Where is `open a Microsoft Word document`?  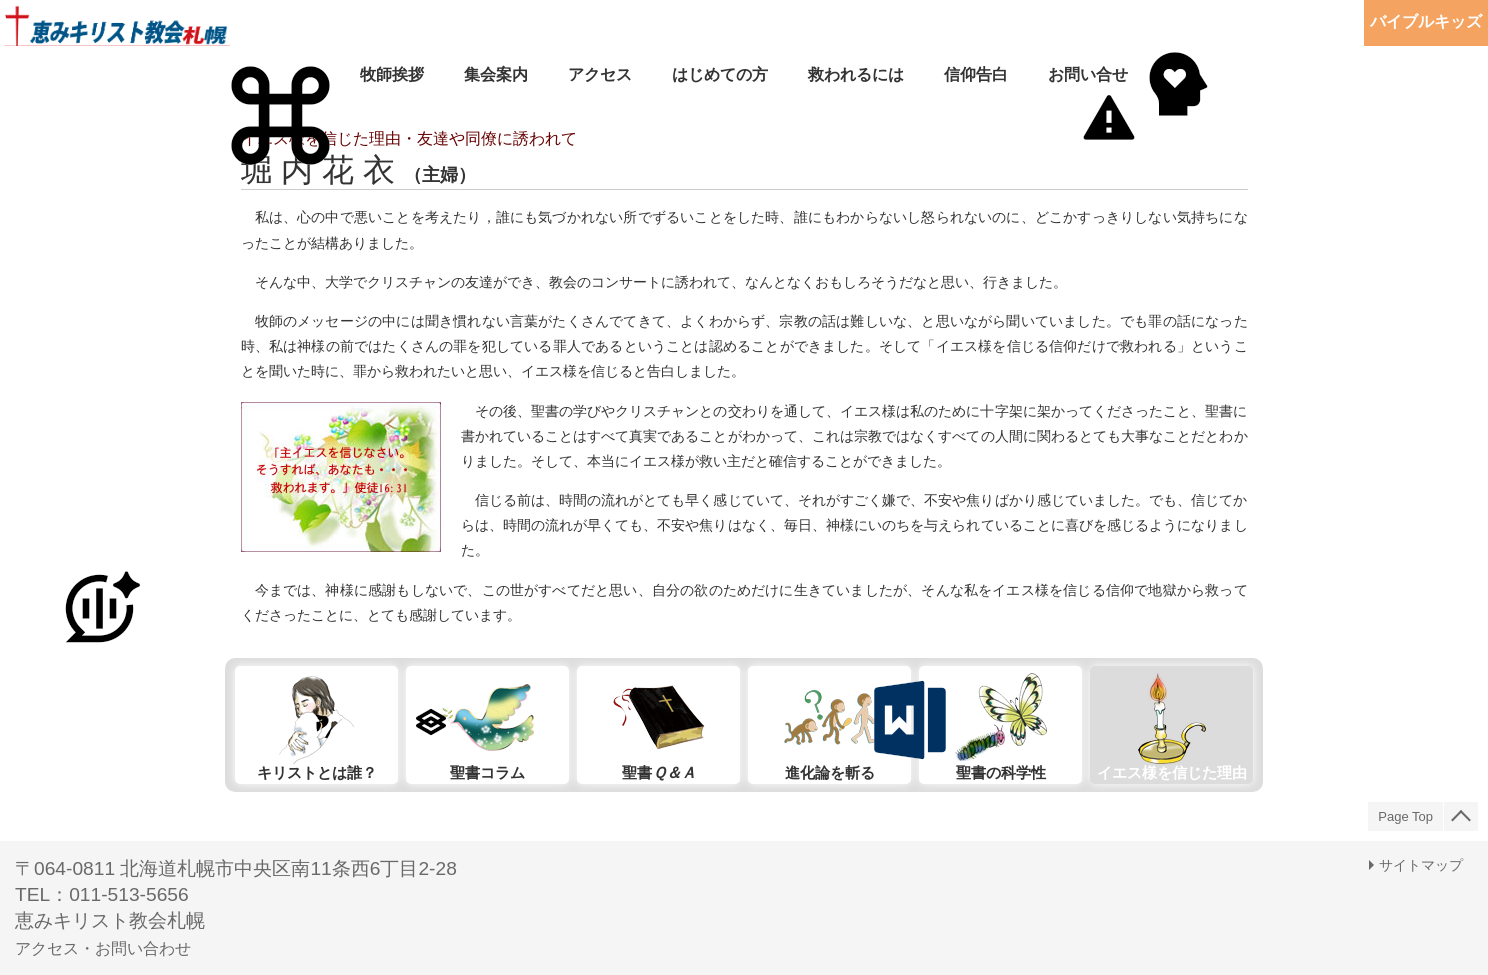
open a Microsoft Word document is located at coordinates (910, 720).